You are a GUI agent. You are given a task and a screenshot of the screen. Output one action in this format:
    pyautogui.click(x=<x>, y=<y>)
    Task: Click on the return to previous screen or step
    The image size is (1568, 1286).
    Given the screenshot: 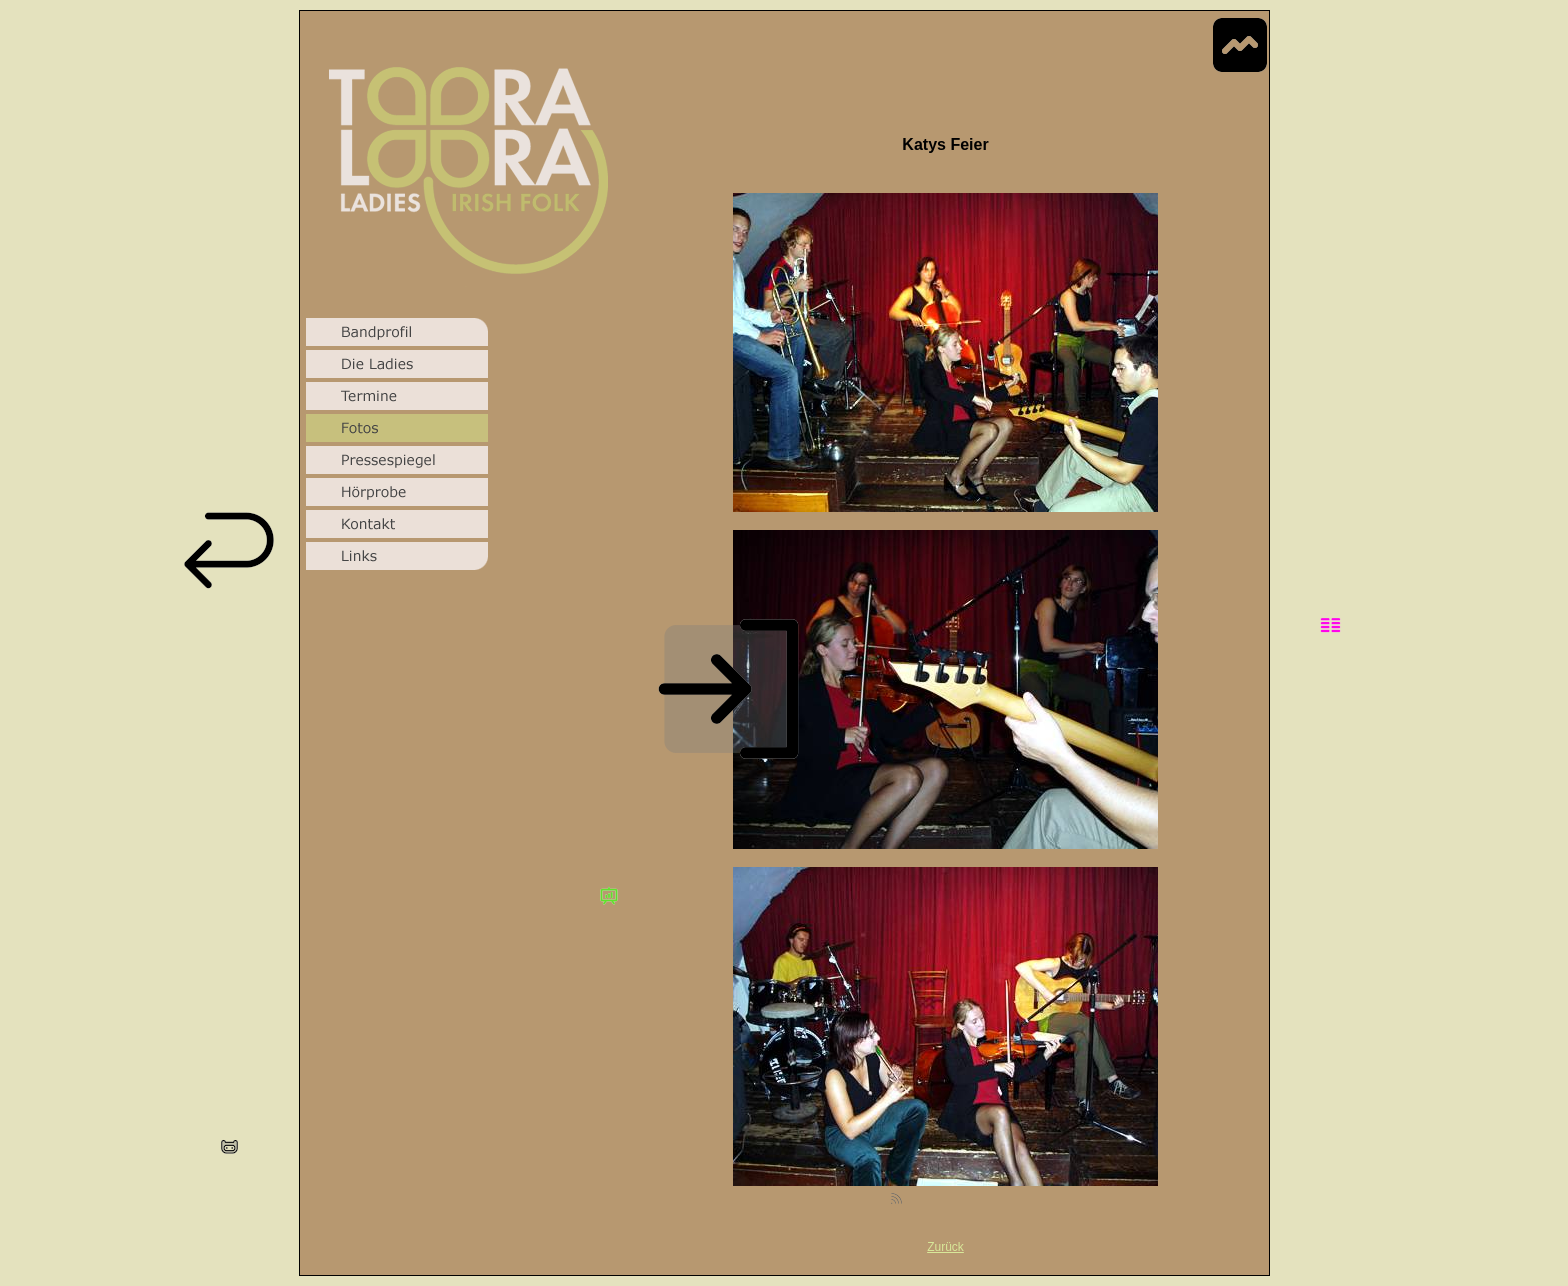 What is the action you would take?
    pyautogui.click(x=229, y=547)
    